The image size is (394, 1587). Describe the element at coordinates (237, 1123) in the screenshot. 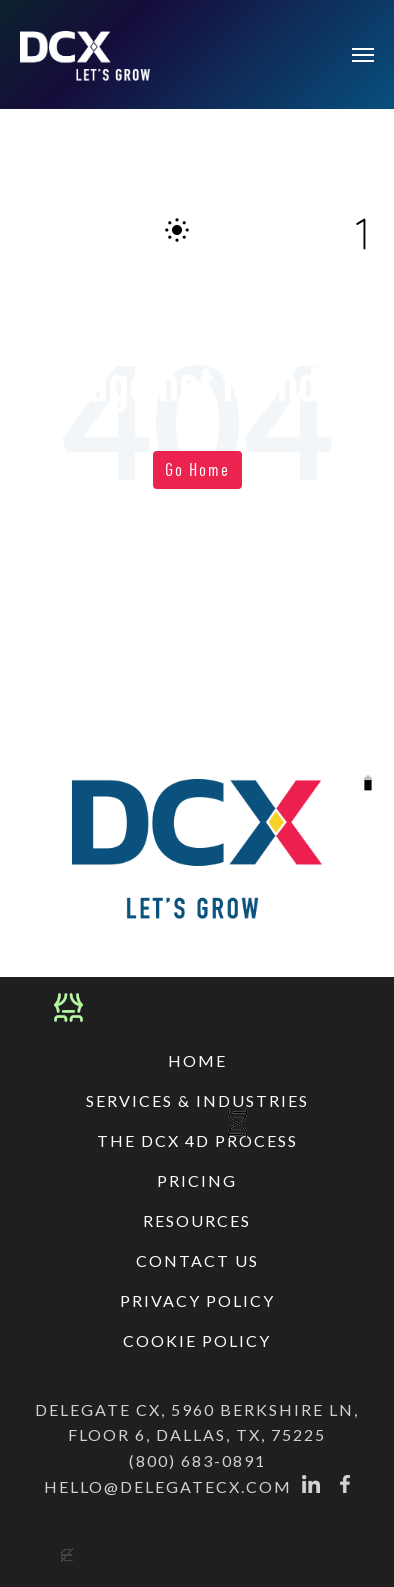

I see `access genetics or DNA-related features` at that location.